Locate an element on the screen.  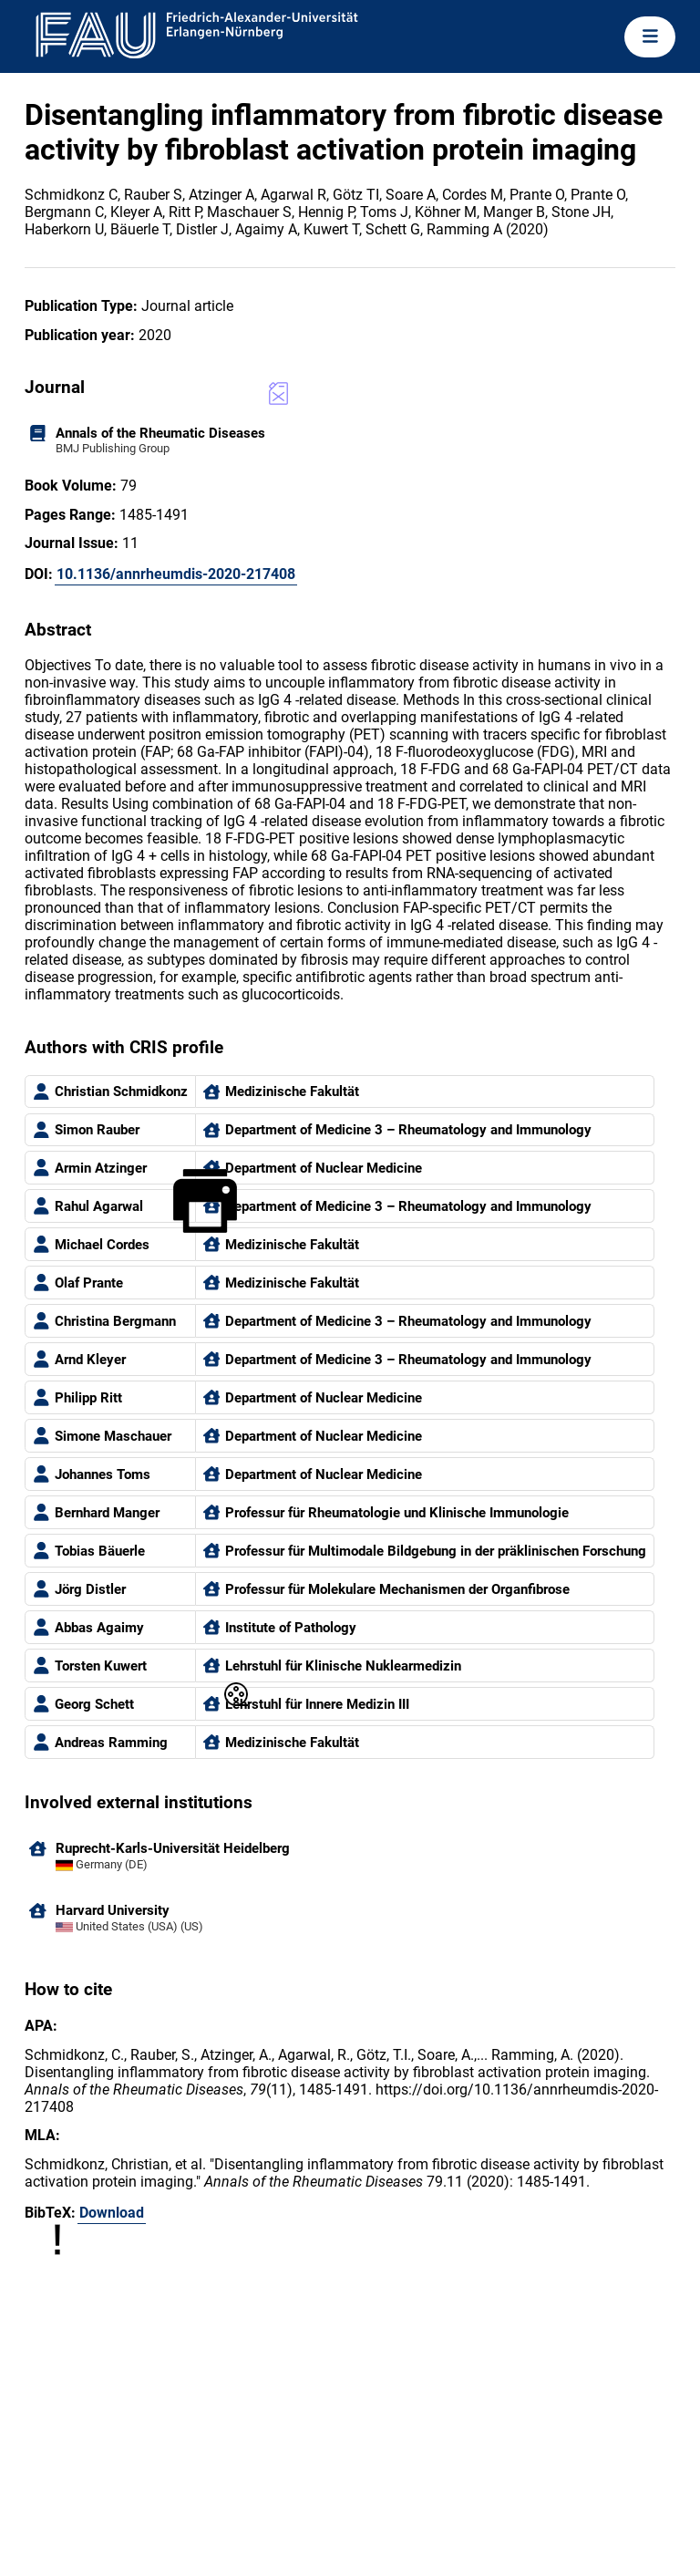
access video or film library is located at coordinates (236, 1694).